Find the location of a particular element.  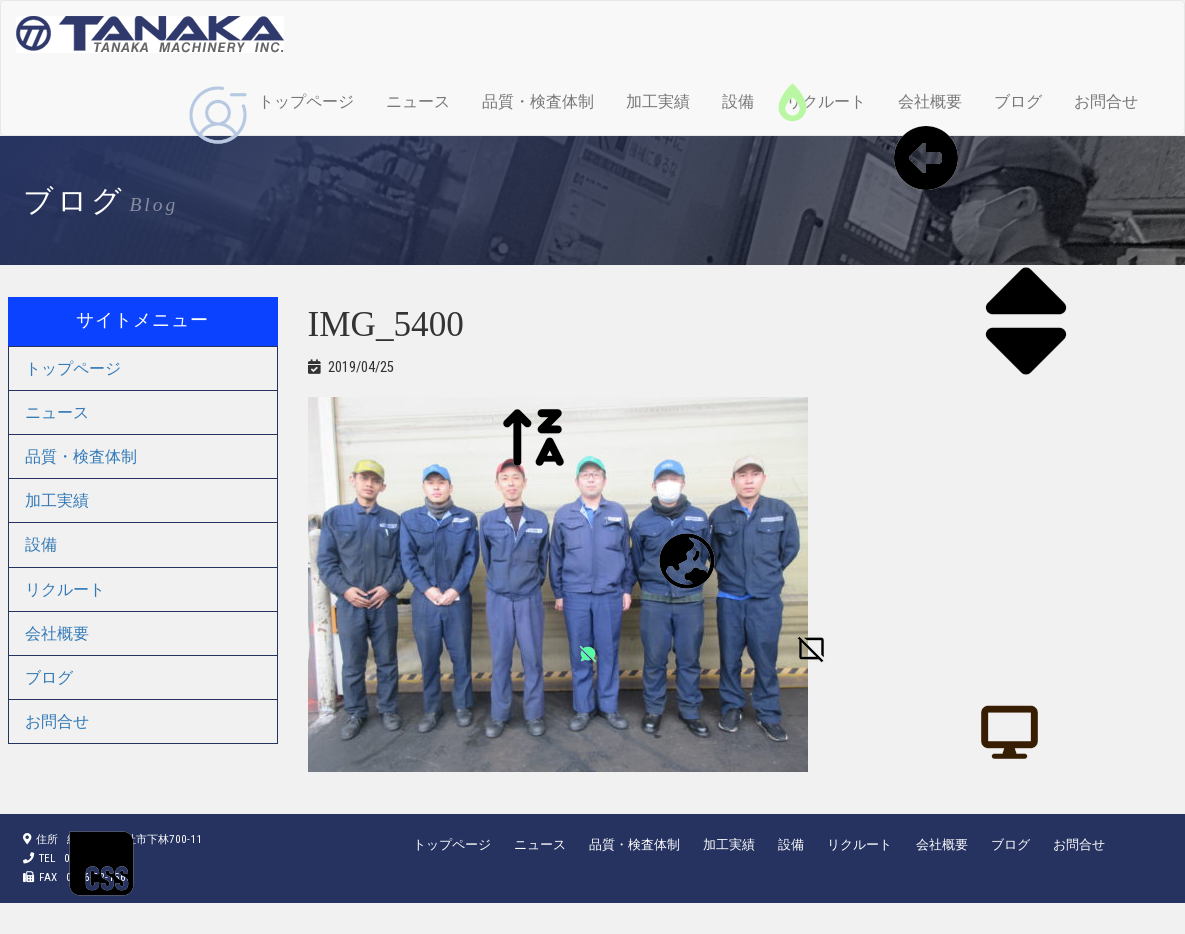

CSS programming language logo is located at coordinates (101, 863).